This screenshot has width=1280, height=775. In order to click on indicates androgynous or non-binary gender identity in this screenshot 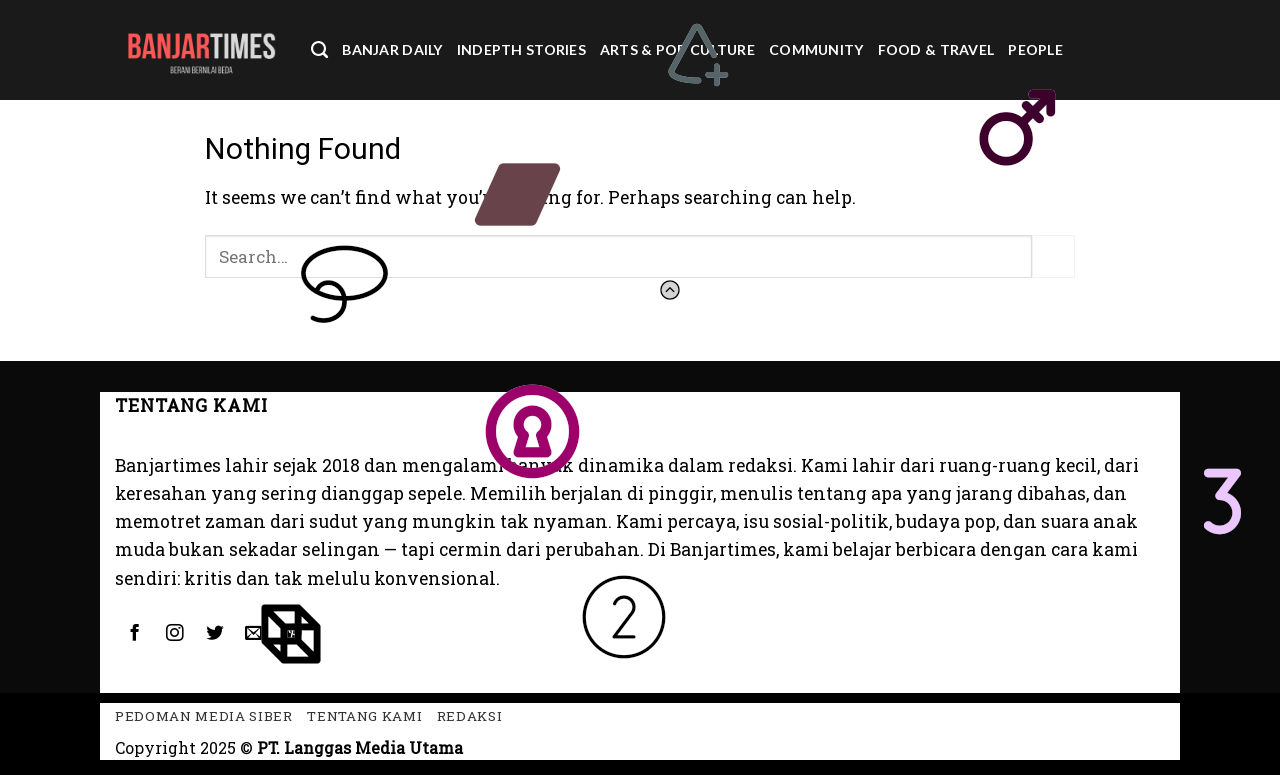, I will do `click(1019, 125)`.